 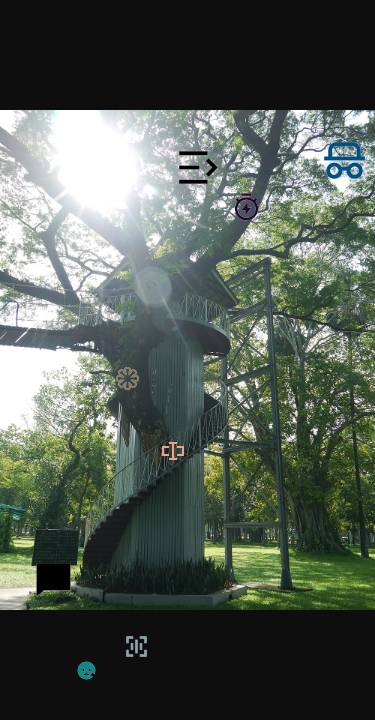 What do you see at coordinates (344, 160) in the screenshot?
I see `incognito or private browsing mode` at bounding box center [344, 160].